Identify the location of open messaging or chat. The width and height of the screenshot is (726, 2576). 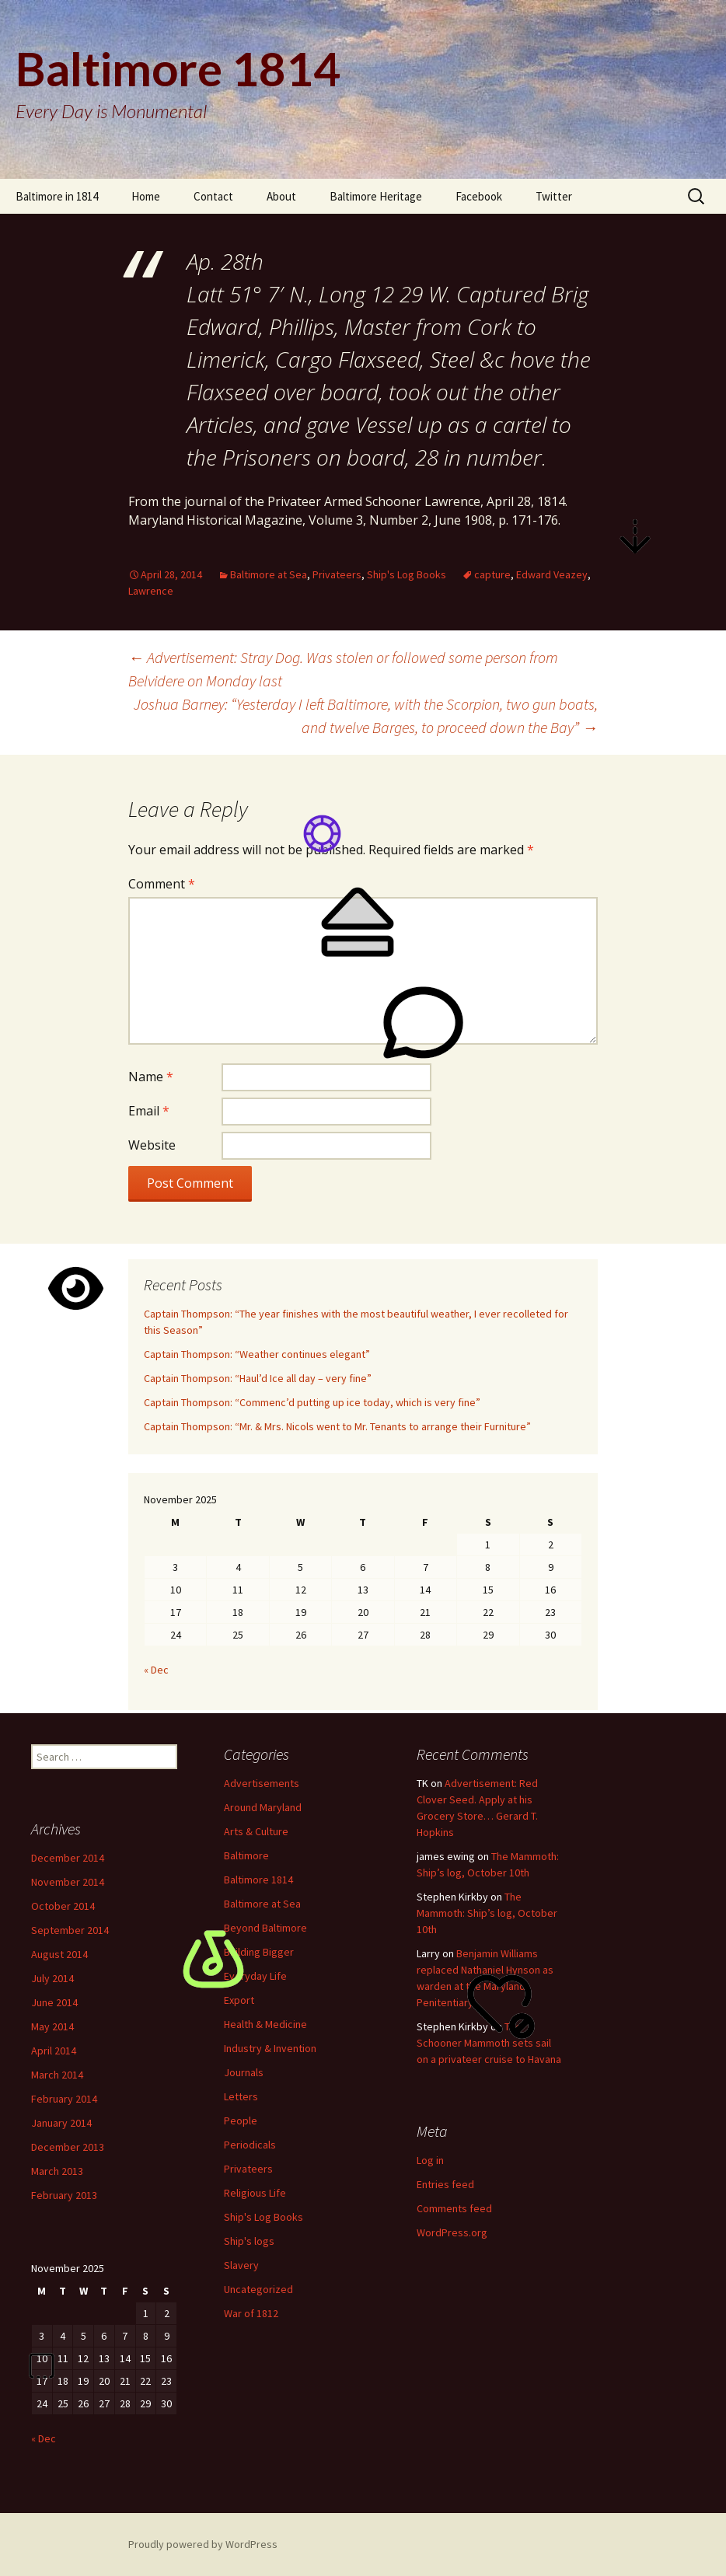
(423, 1022).